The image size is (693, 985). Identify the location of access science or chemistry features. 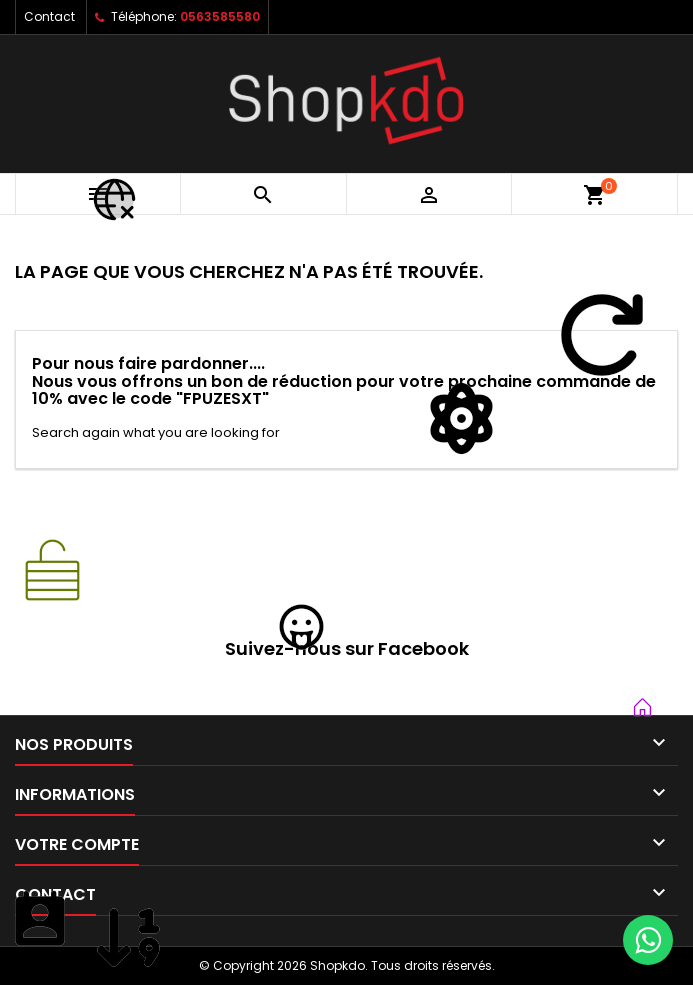
(461, 418).